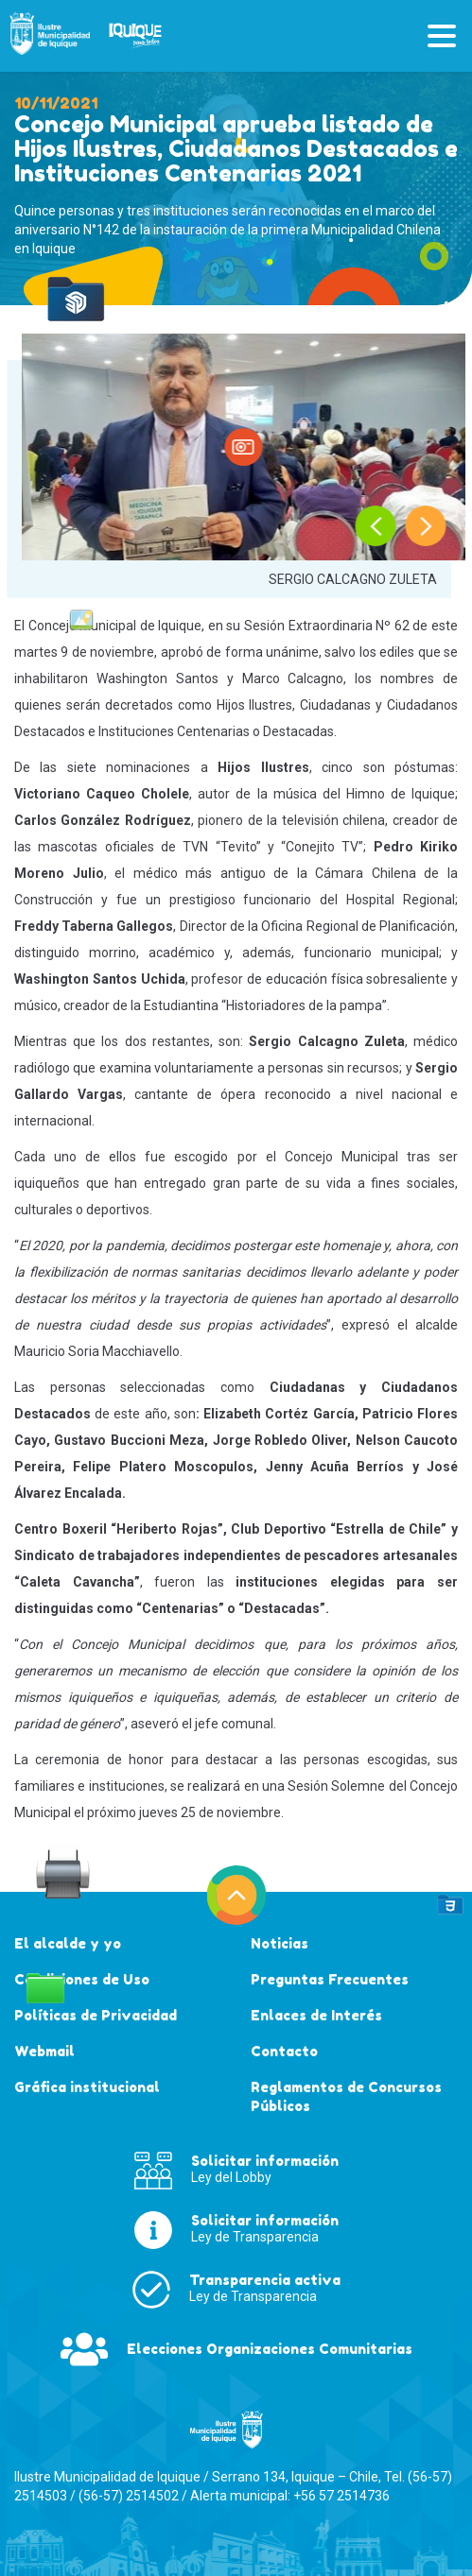  Describe the element at coordinates (62, 1872) in the screenshot. I see `access print and scan preferences` at that location.